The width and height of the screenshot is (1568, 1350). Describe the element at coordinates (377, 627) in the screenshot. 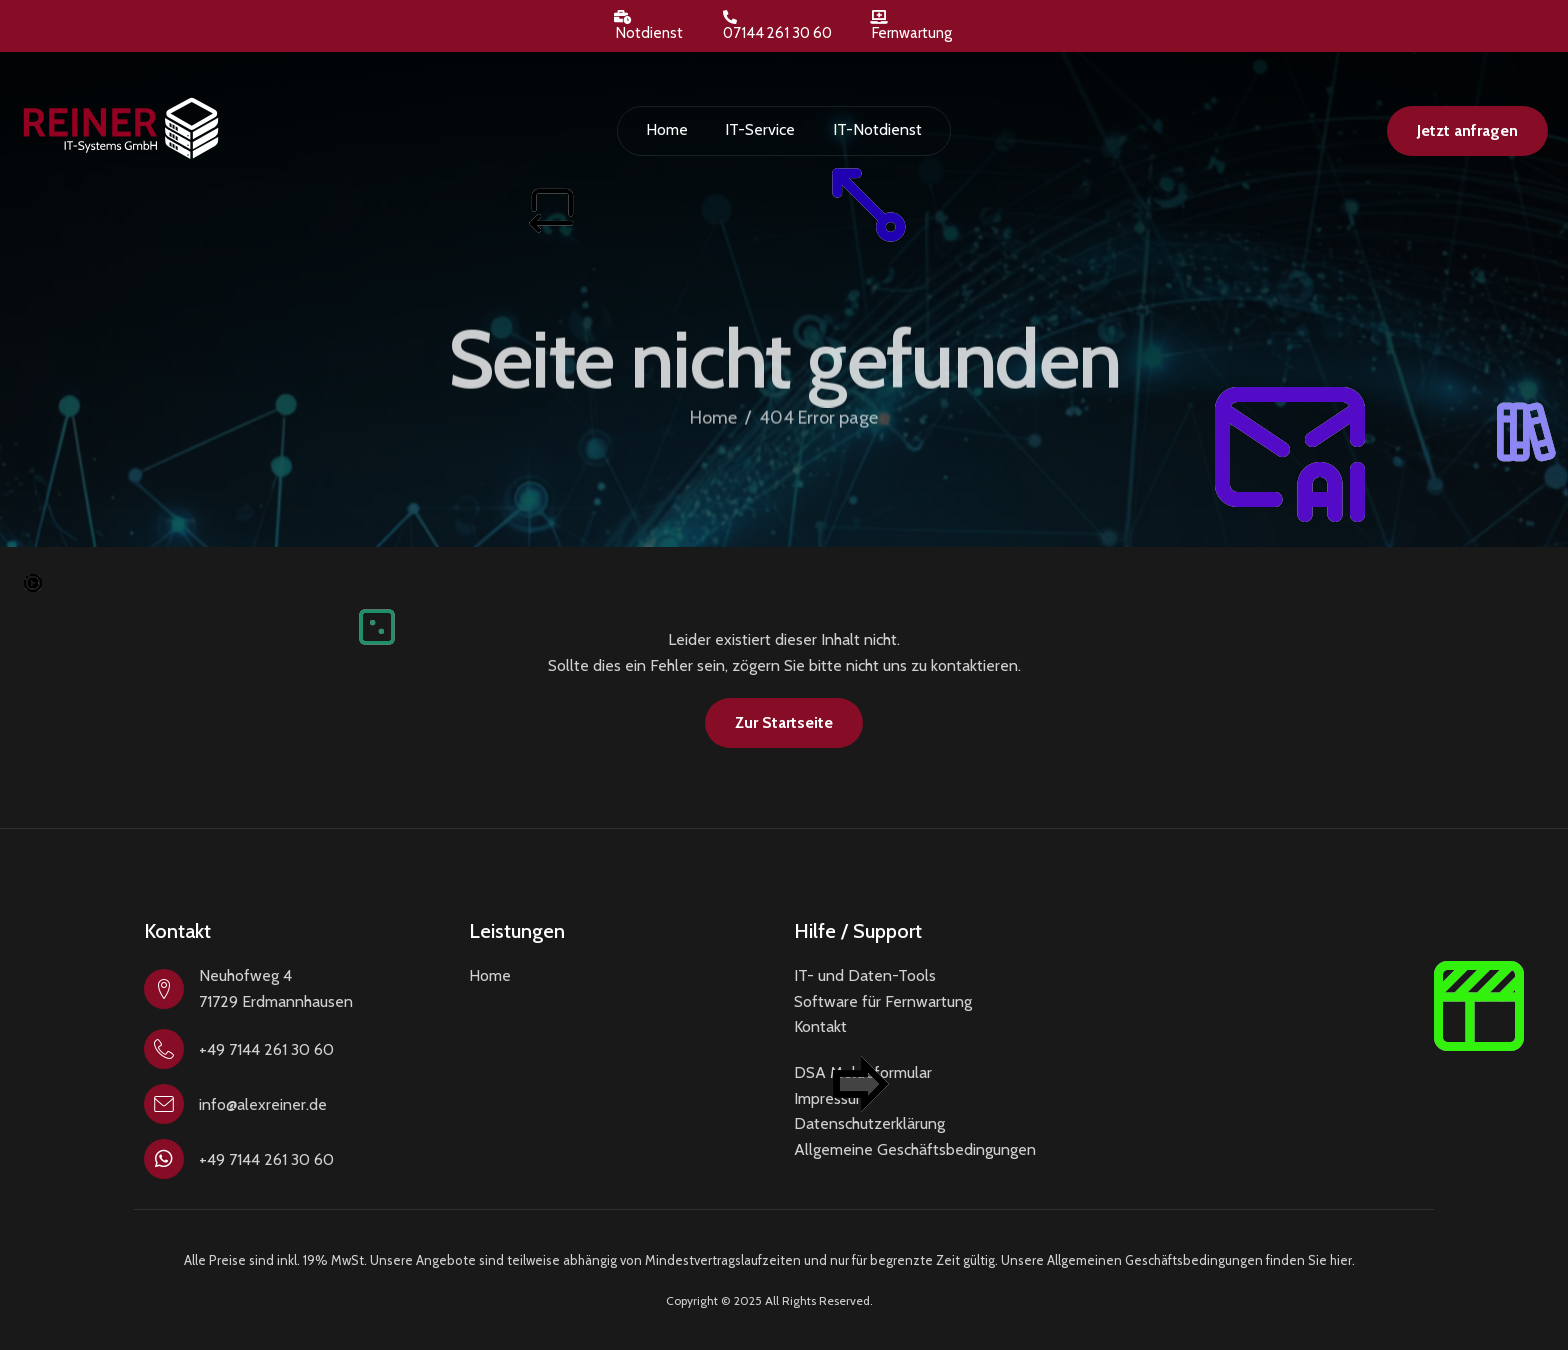

I see `randomize or shuffle content` at that location.